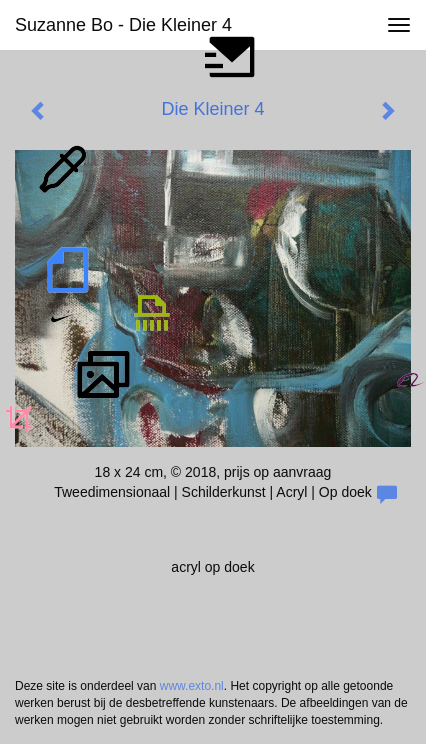 This screenshot has height=744, width=426. I want to click on view multiple images or photo gallery, so click(103, 374).